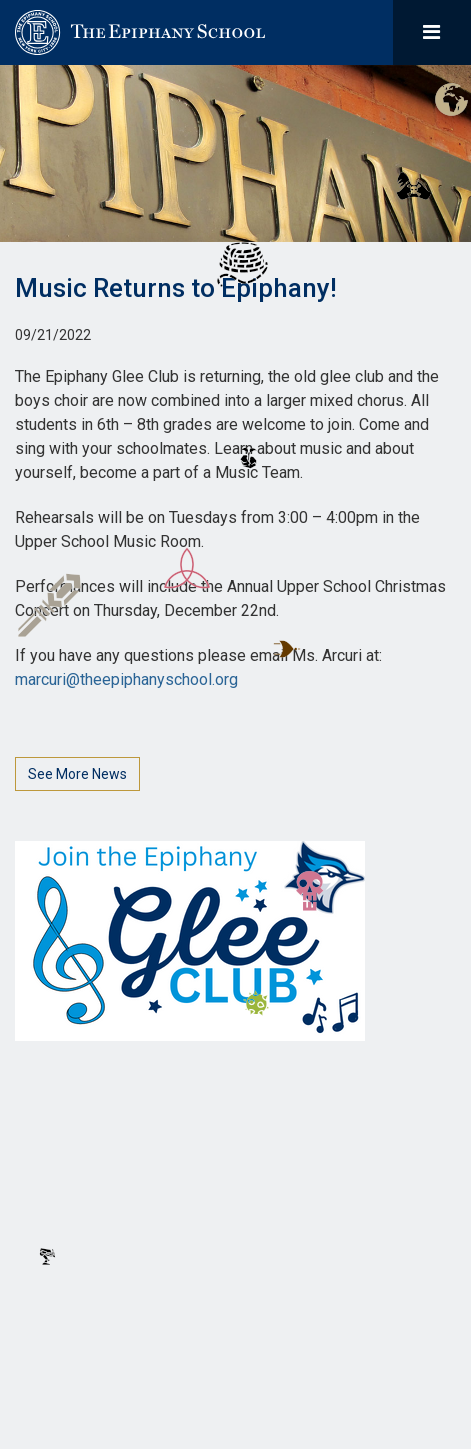 The image size is (471, 1449). Describe the element at coordinates (47, 1256) in the screenshot. I see `explore the map on foot` at that location.